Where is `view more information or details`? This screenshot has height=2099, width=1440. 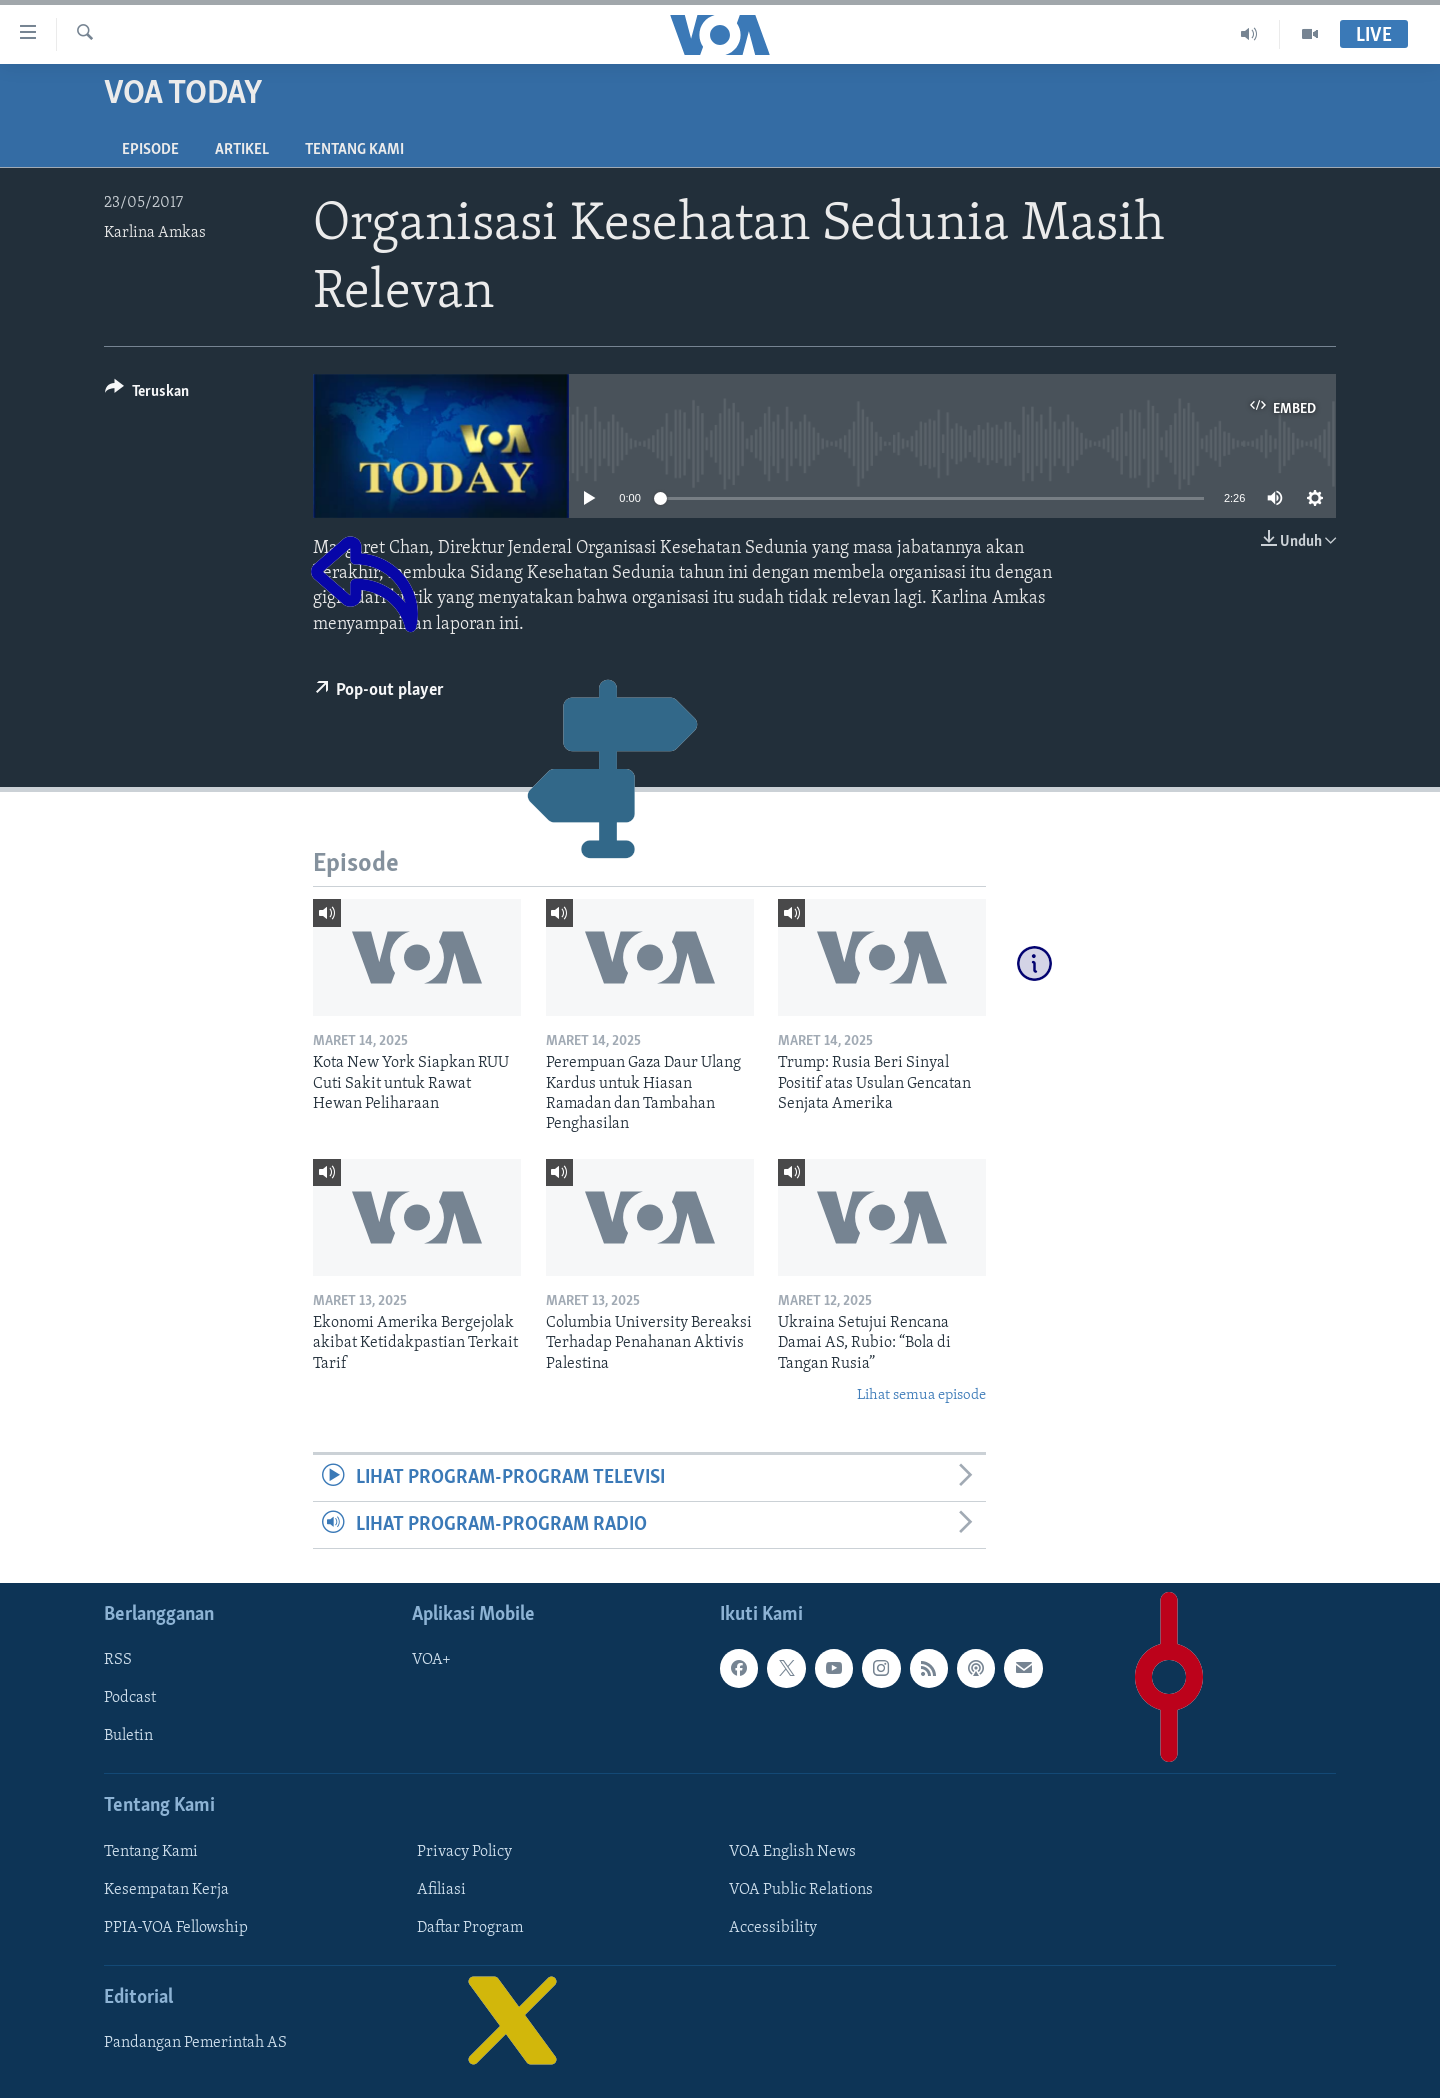 view more information or details is located at coordinates (1034, 963).